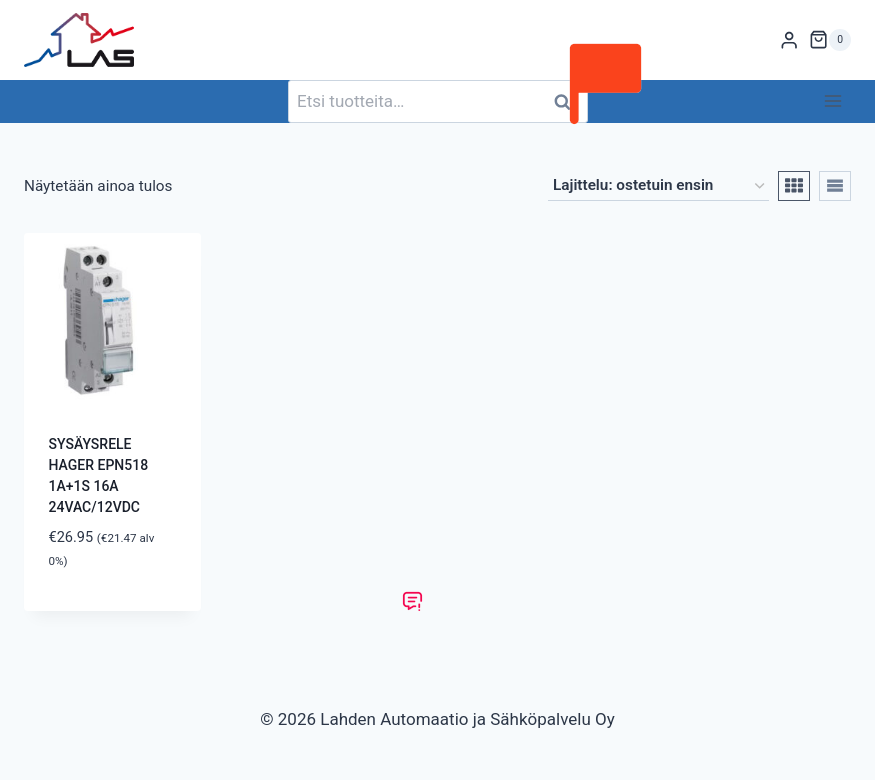 This screenshot has width=875, height=780. Describe the element at coordinates (412, 600) in the screenshot. I see `message requires attention or action` at that location.